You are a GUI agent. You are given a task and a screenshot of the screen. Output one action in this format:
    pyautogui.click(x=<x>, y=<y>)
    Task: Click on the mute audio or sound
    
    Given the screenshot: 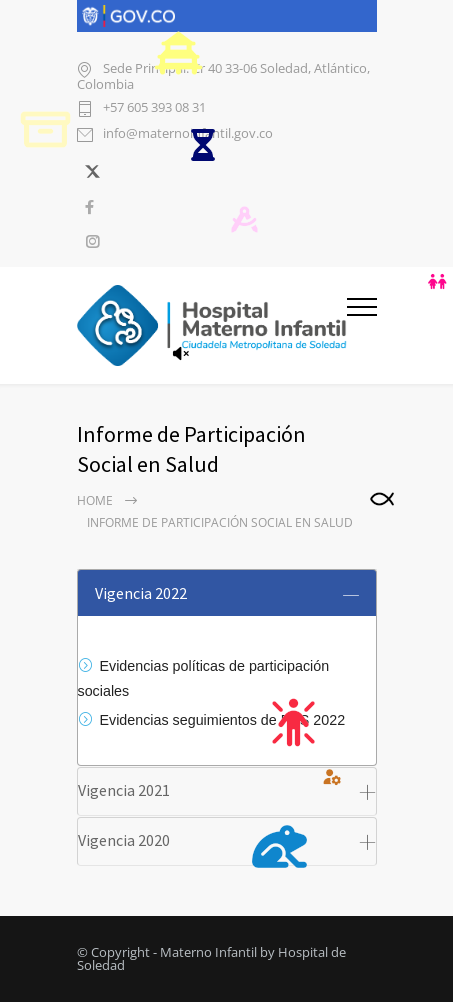 What is the action you would take?
    pyautogui.click(x=181, y=353)
    